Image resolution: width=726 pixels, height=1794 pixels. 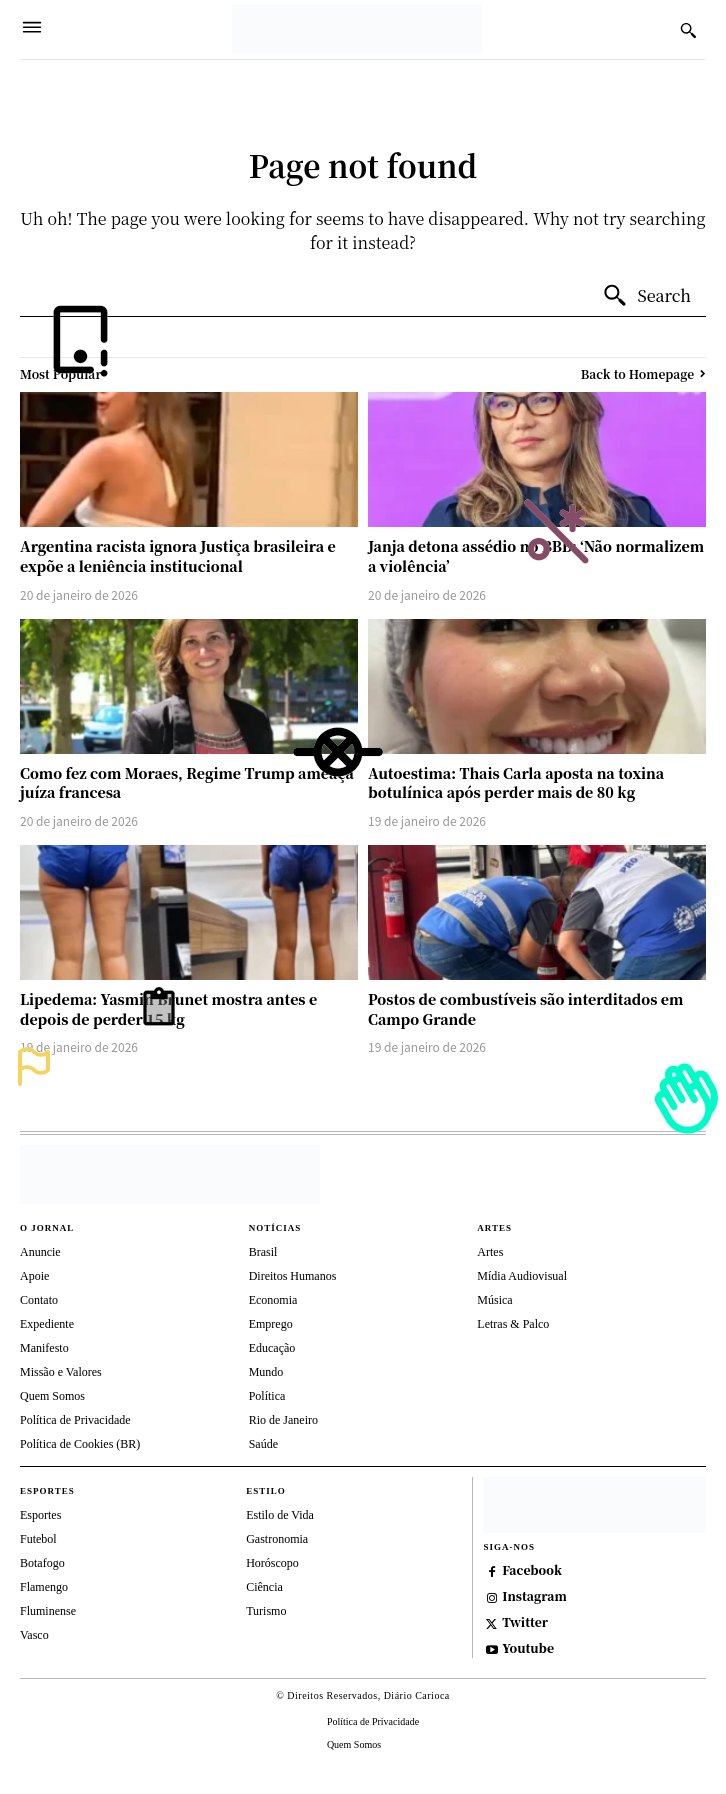 What do you see at coordinates (687, 1098) in the screenshot?
I see `give applause or show appreciation` at bounding box center [687, 1098].